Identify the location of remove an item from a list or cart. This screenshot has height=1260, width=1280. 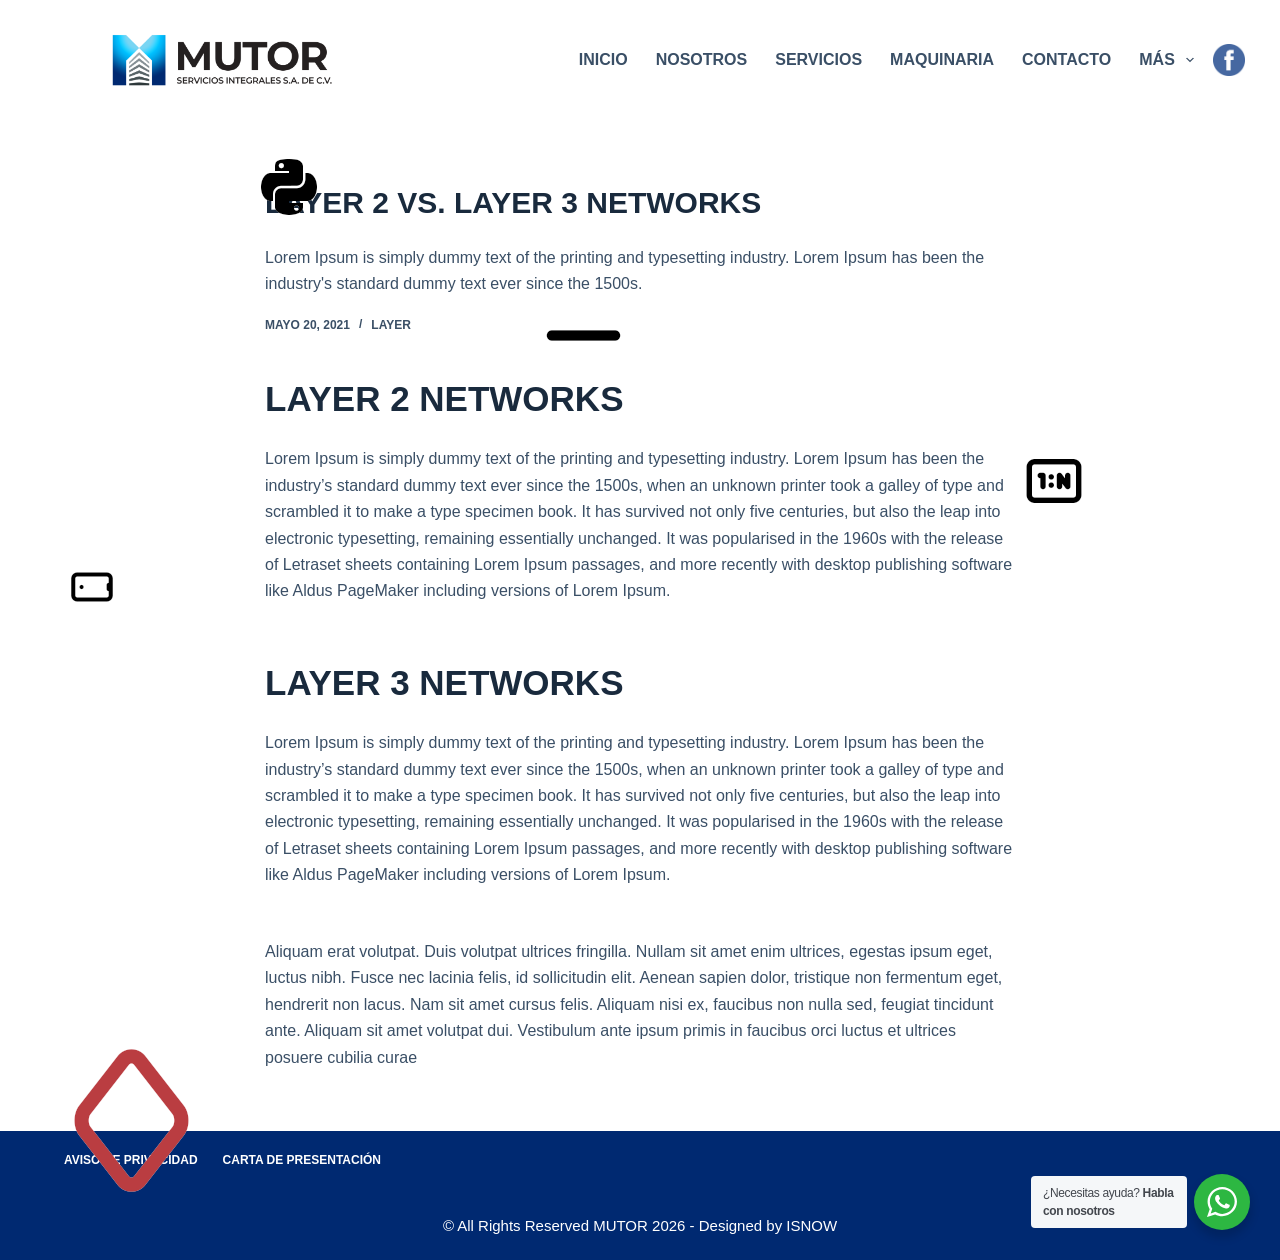
(583, 335).